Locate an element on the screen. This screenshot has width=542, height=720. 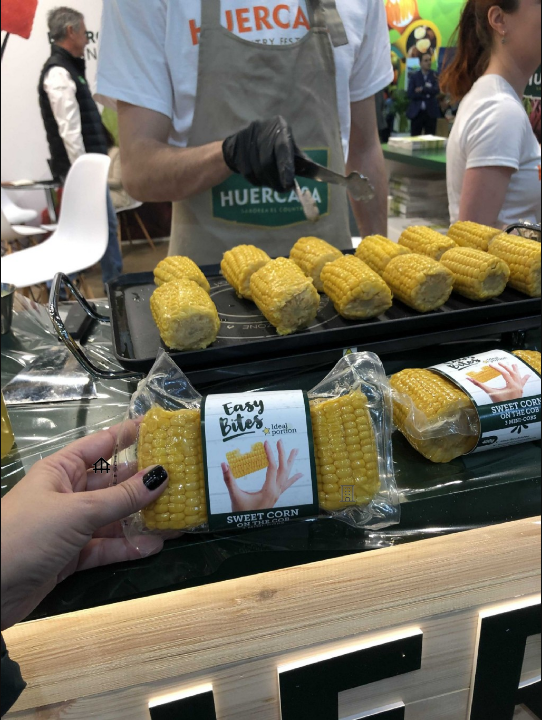
view property foundation details is located at coordinates (101, 465).